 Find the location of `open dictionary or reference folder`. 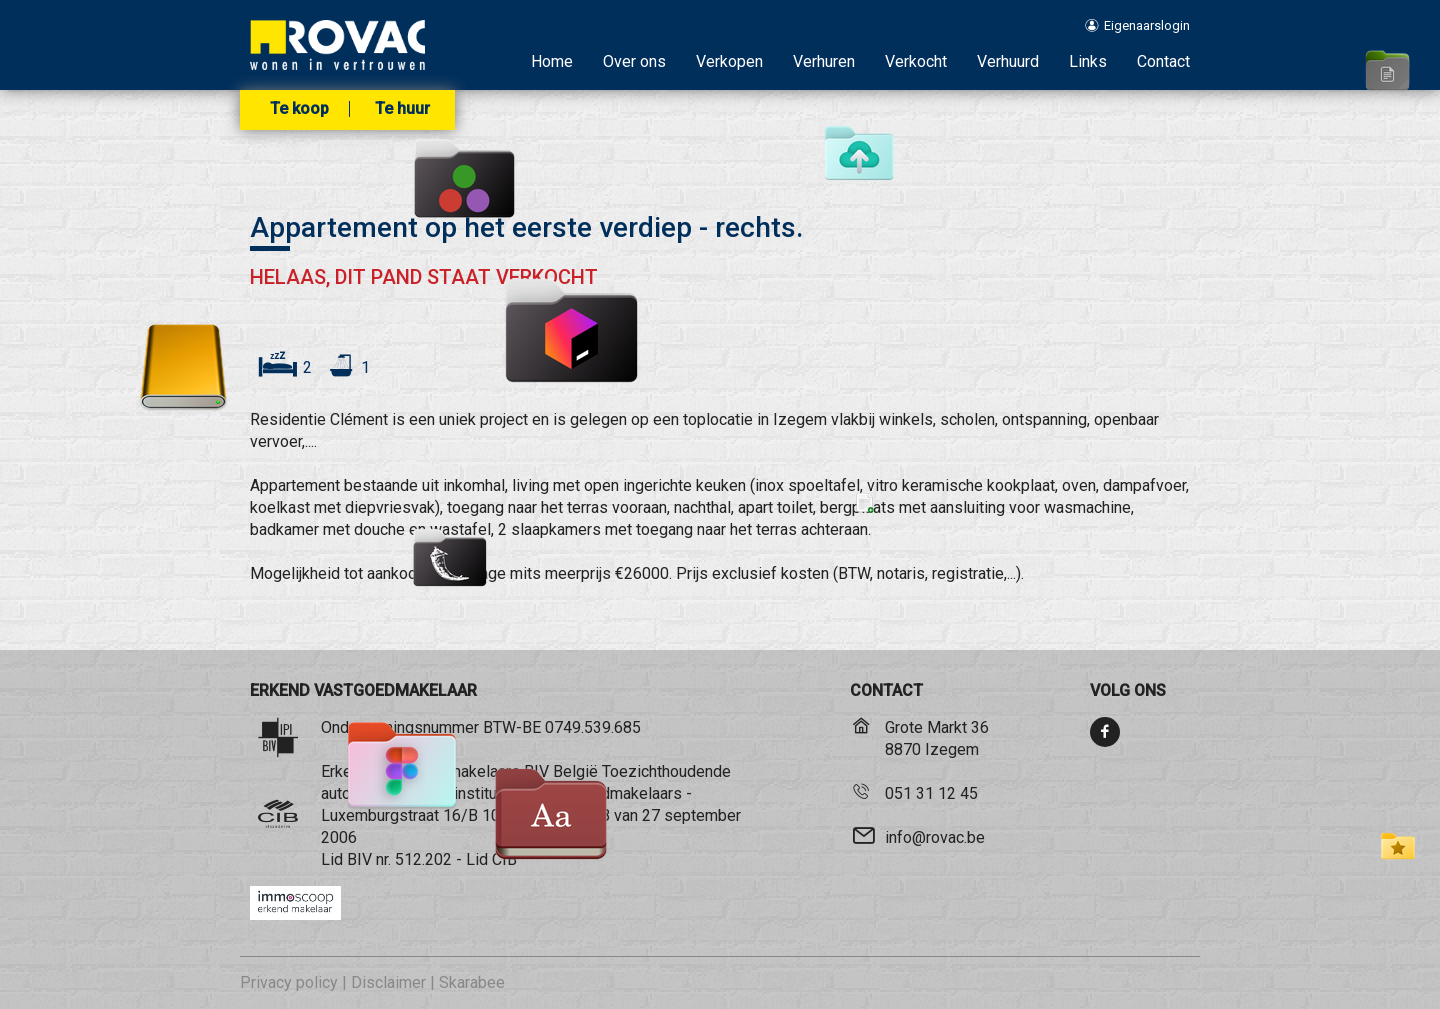

open dictionary or reference folder is located at coordinates (550, 815).